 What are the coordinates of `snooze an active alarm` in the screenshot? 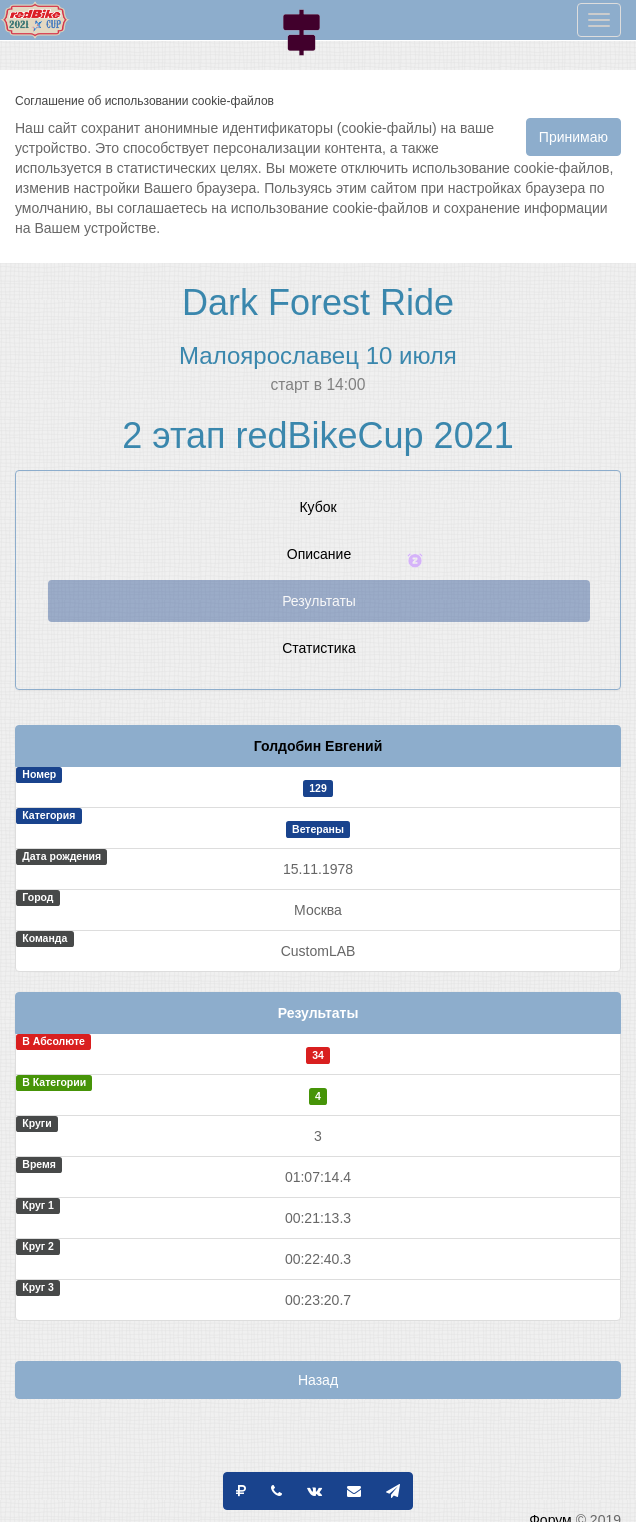 It's located at (415, 560).